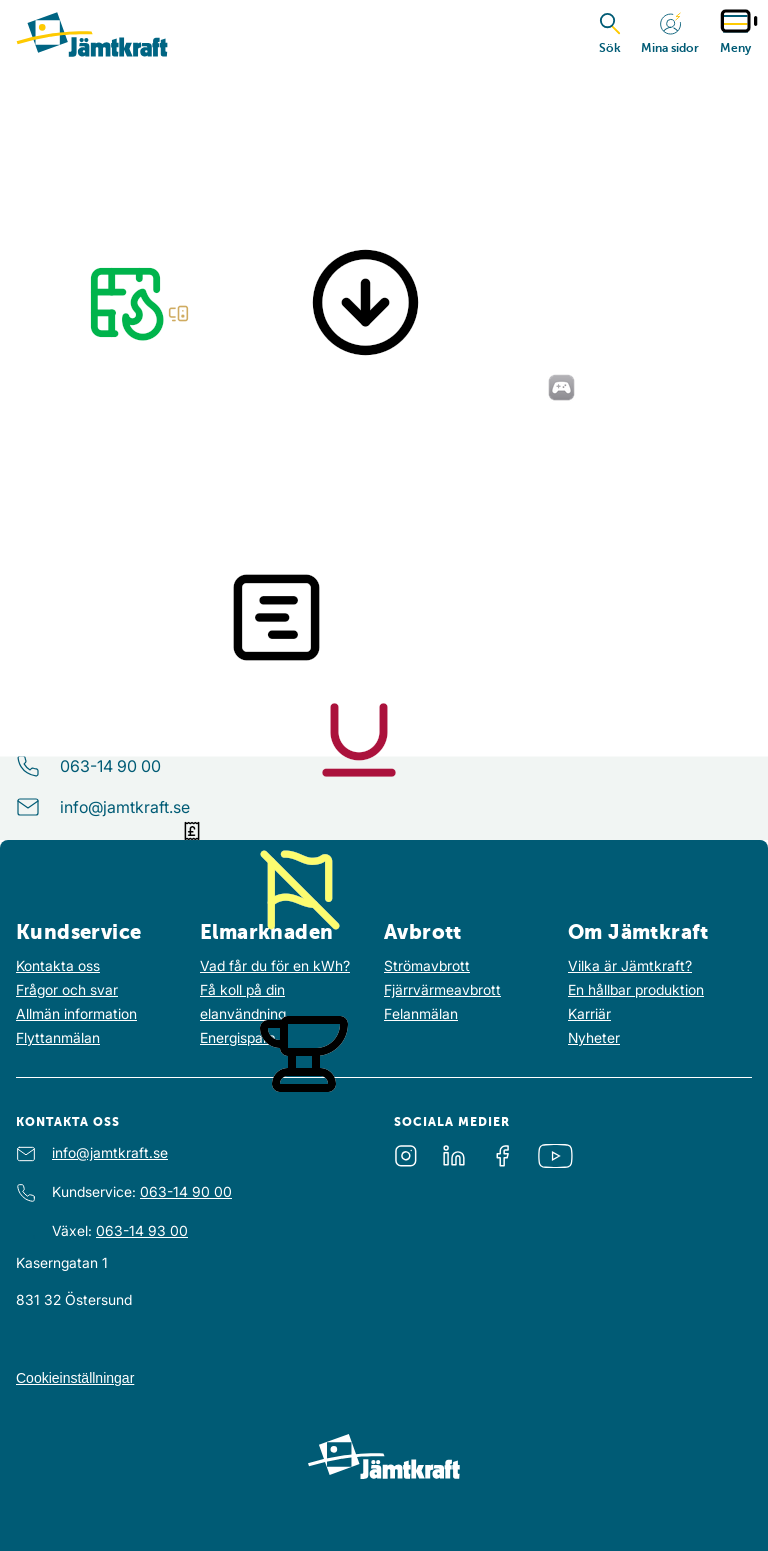  What do you see at coordinates (192, 831) in the screenshot?
I see `view receipt or transaction in pounds sterling` at bounding box center [192, 831].